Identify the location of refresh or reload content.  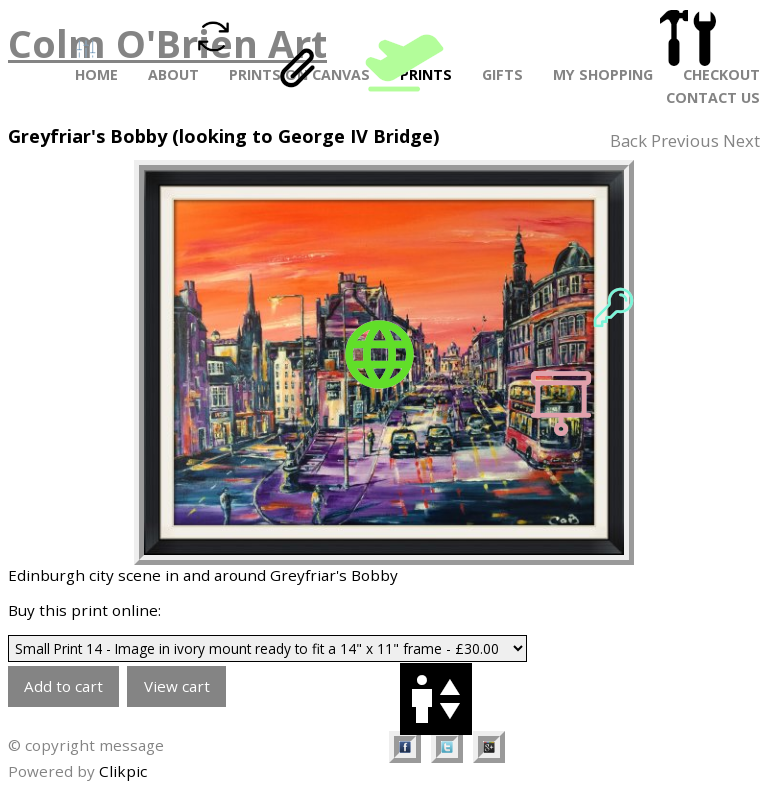
(213, 36).